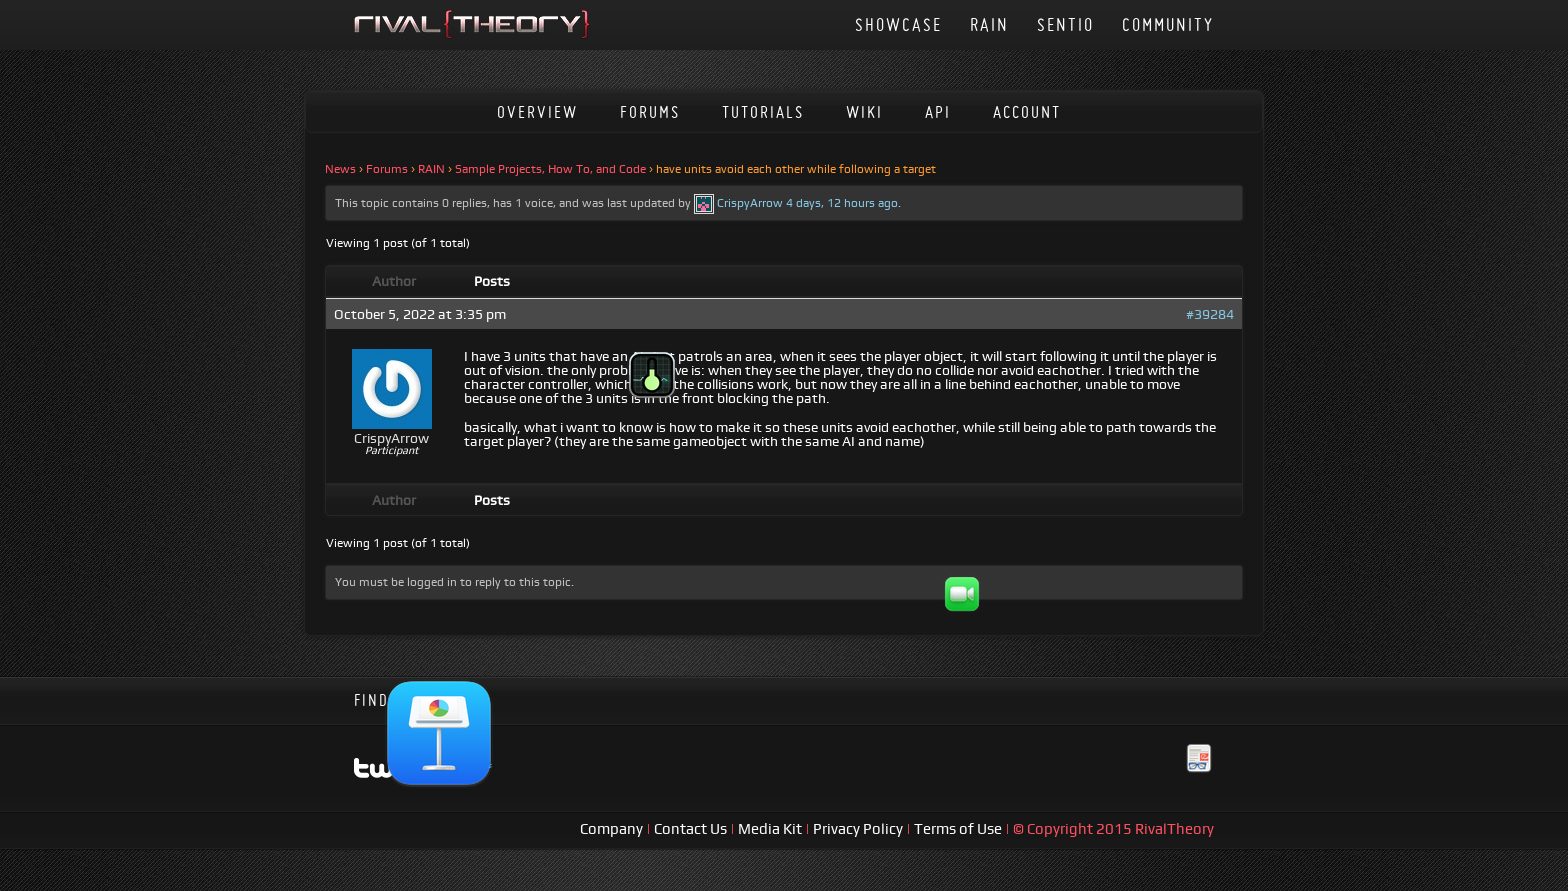  What do you see at coordinates (962, 594) in the screenshot?
I see `open FaceTime to start a video call` at bounding box center [962, 594].